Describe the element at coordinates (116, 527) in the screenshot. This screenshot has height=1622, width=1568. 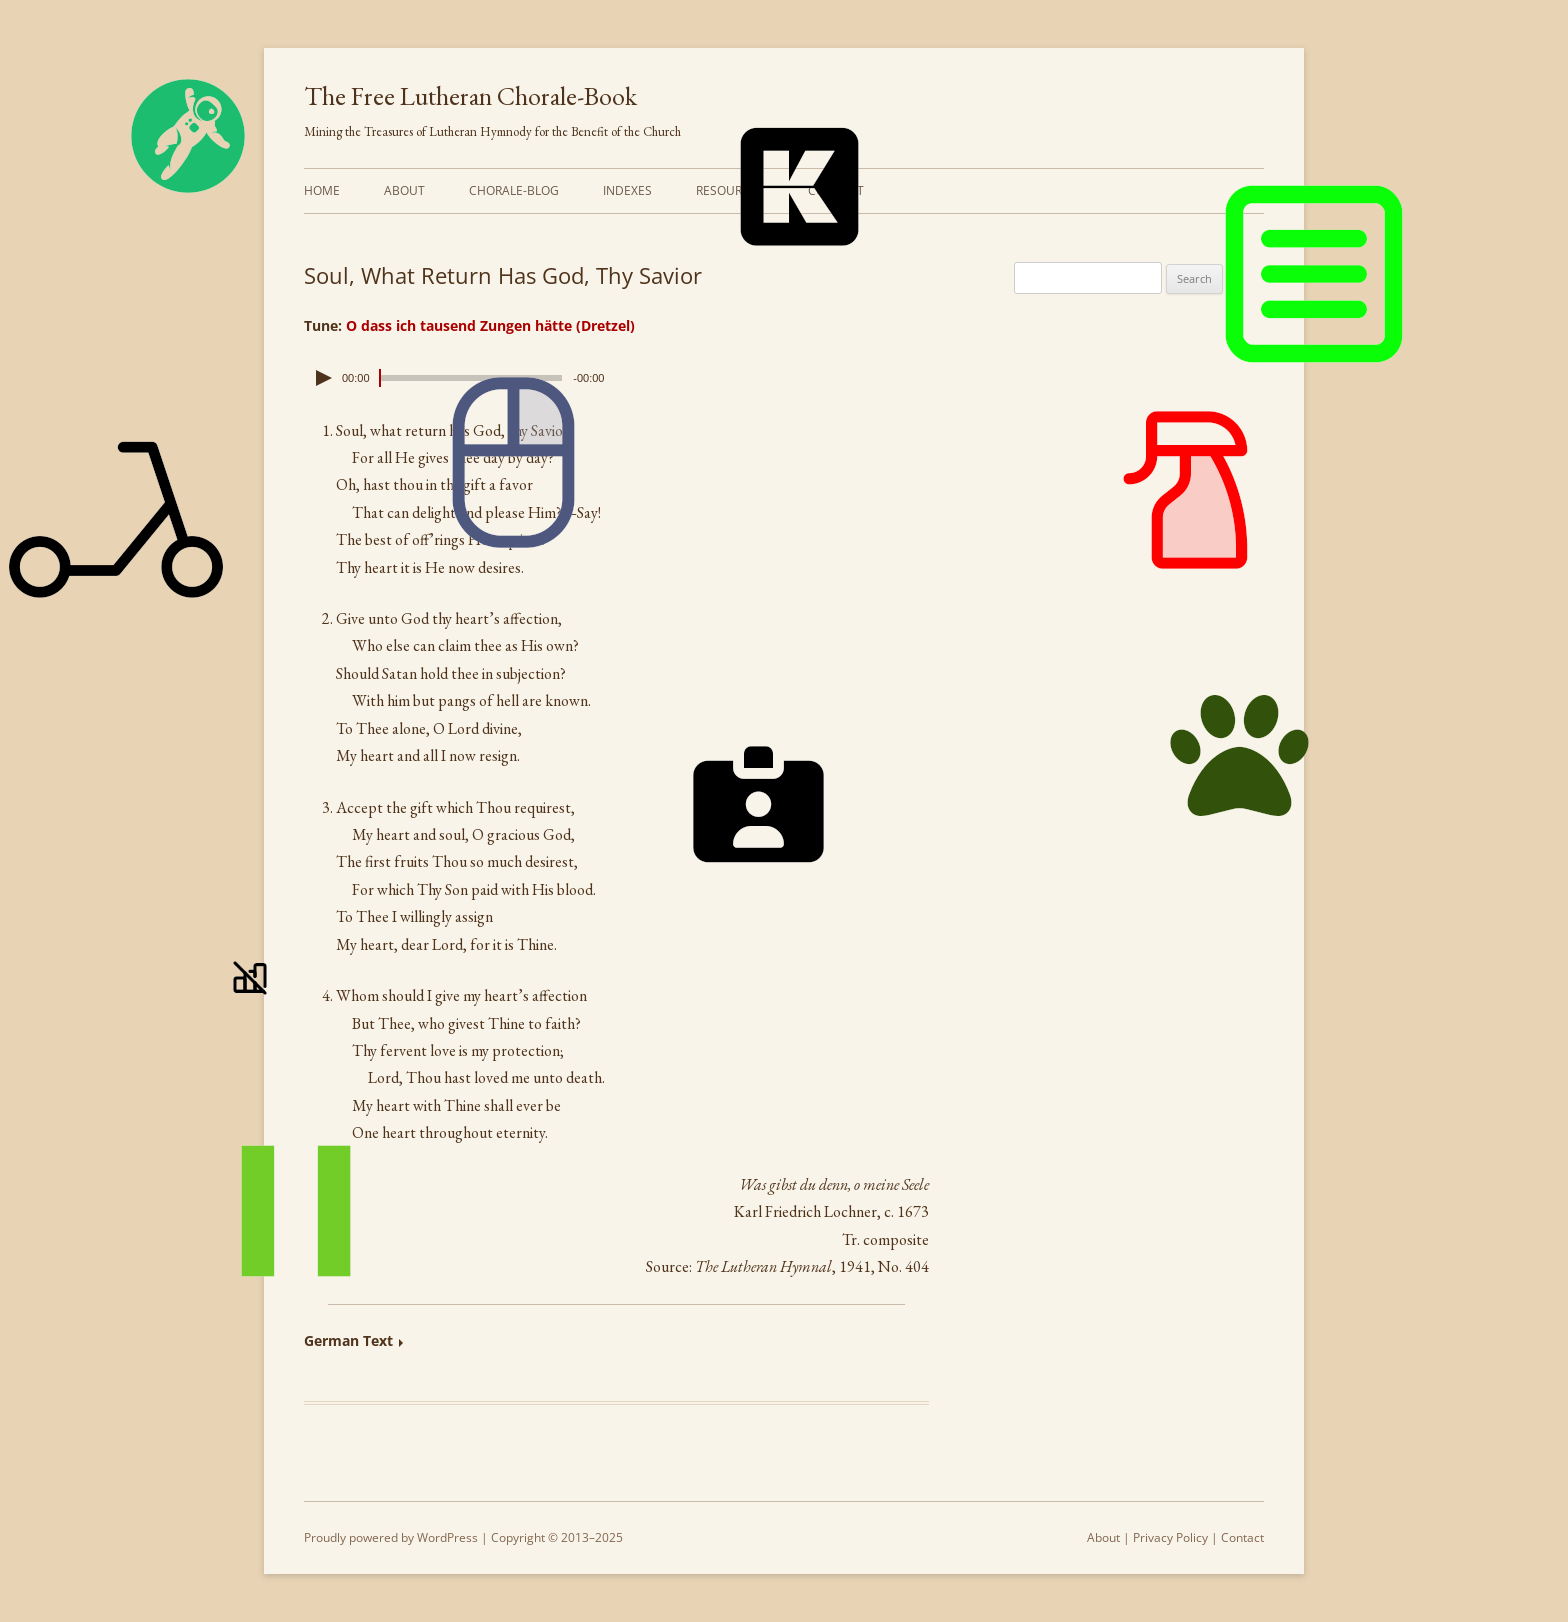
I see `select scooter as transportation mode` at that location.